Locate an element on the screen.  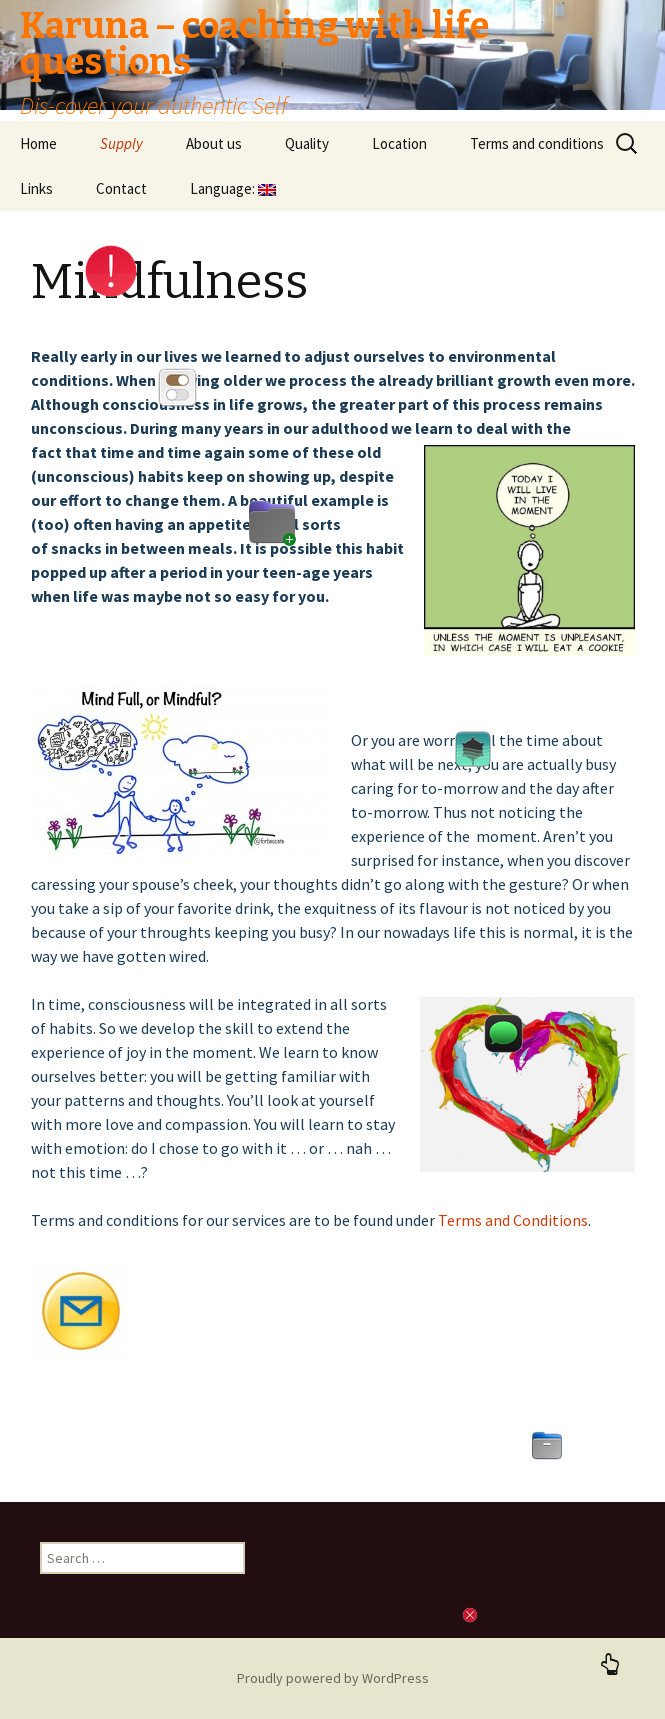
open the messages app is located at coordinates (503, 1033).